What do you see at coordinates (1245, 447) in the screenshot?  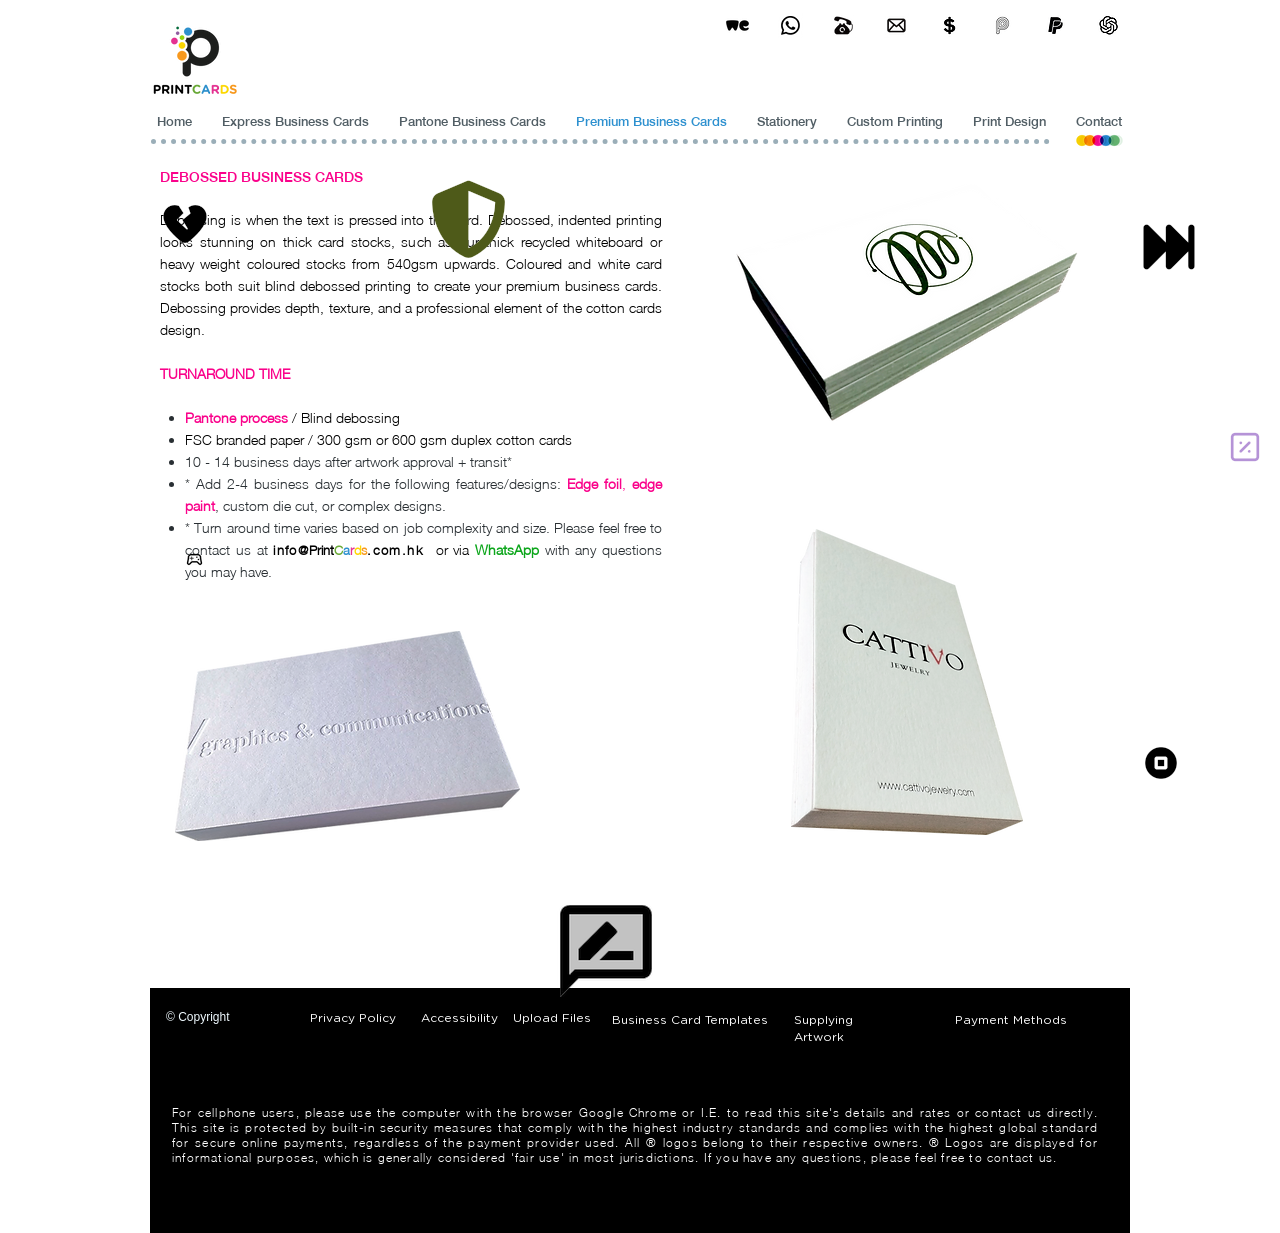 I see `view discount or percentage-based pricing` at bounding box center [1245, 447].